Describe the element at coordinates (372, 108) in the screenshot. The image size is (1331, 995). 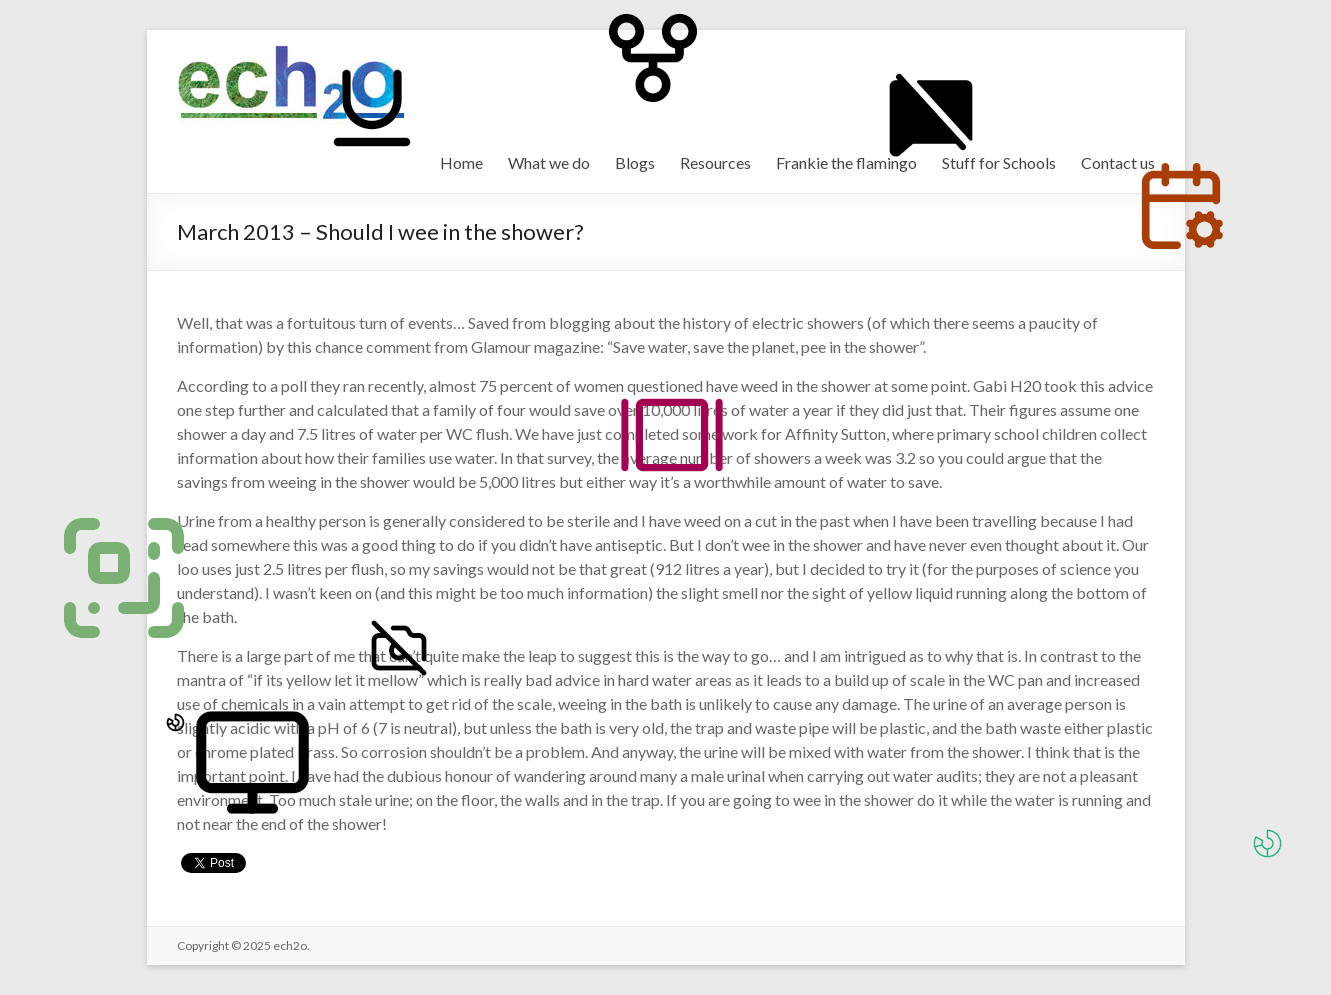
I see `apply underline formatting to selected text` at that location.